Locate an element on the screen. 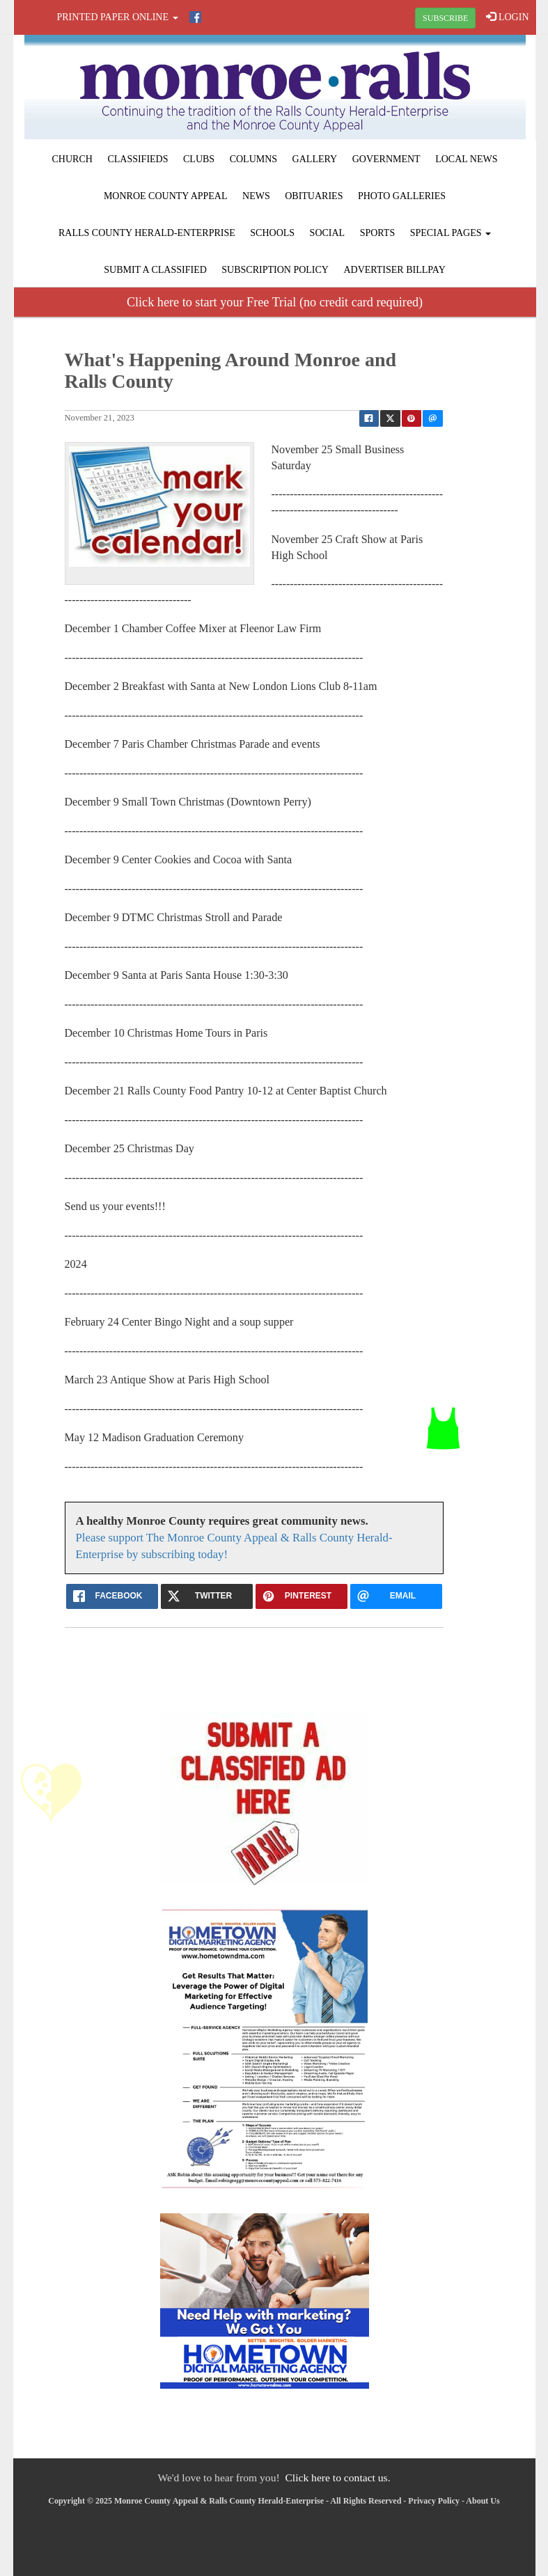 Image resolution: width=548 pixels, height=2576 pixels. indicates partial health or damage in a game is located at coordinates (51, 1793).